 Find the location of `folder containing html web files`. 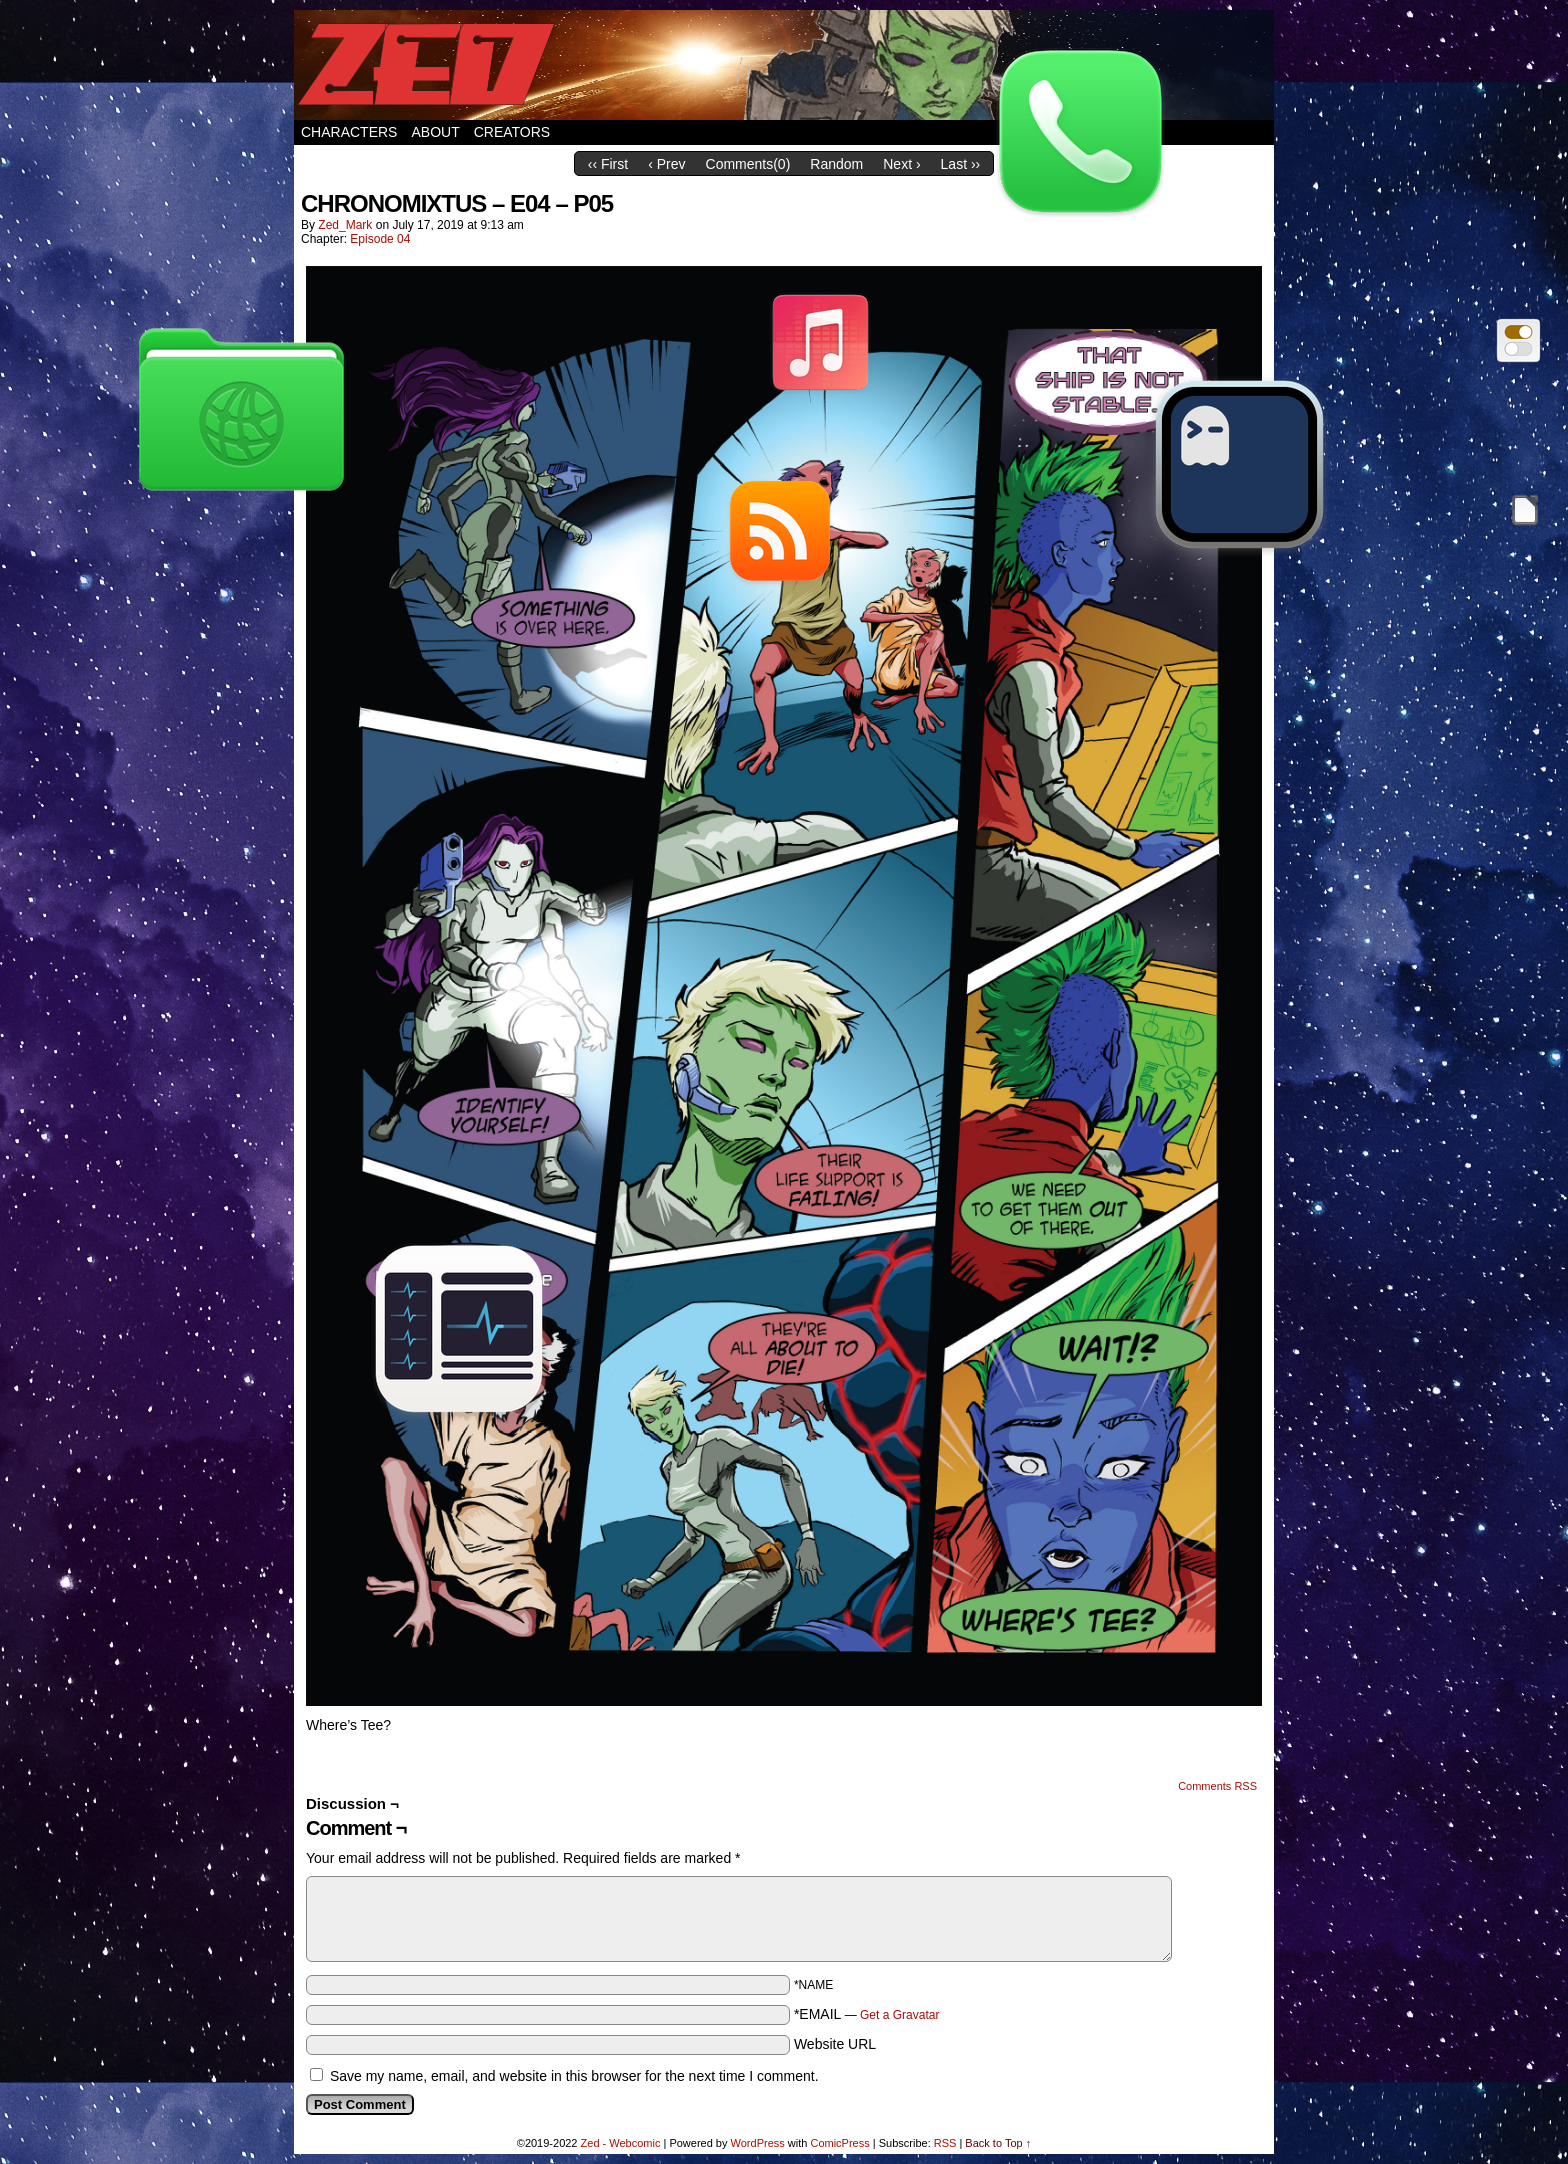

folder containing html web files is located at coordinates (241, 409).